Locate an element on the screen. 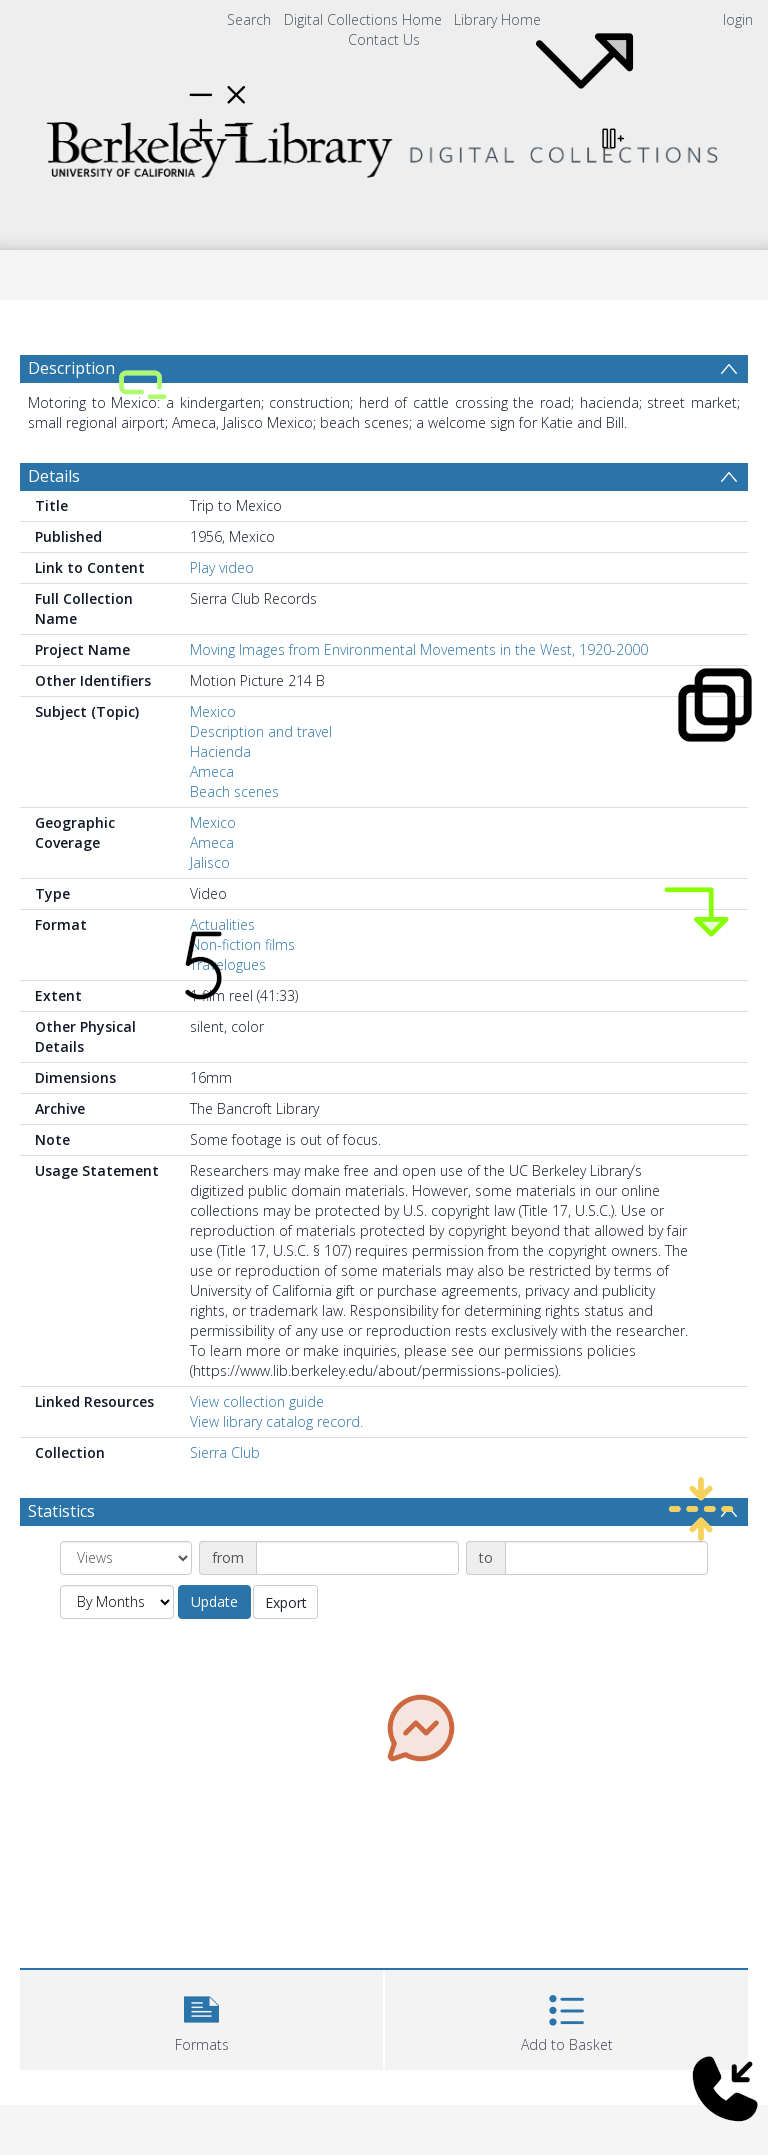  indicates the number five in a list or sequence is located at coordinates (203, 965).